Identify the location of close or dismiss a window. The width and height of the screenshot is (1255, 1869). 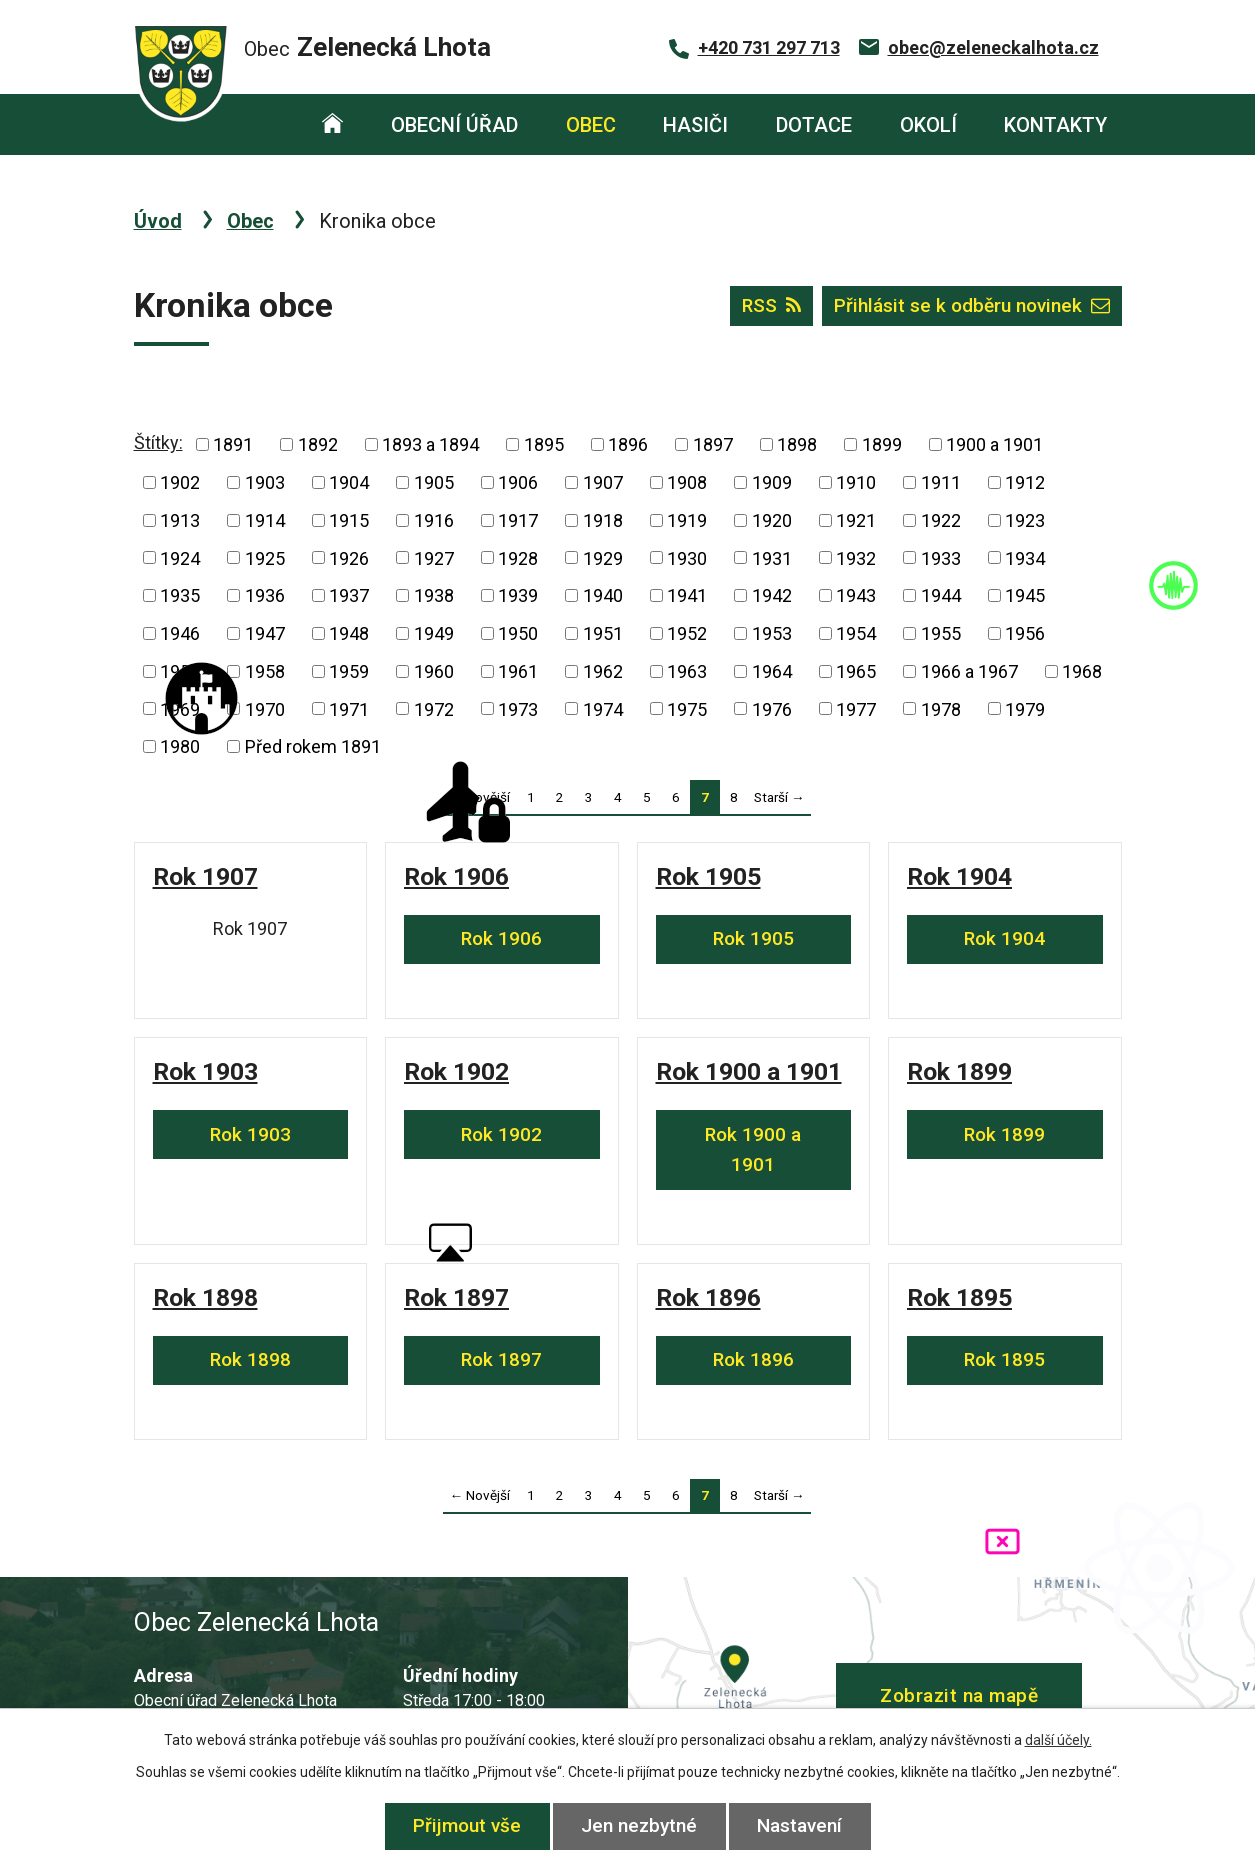
(1002, 1541).